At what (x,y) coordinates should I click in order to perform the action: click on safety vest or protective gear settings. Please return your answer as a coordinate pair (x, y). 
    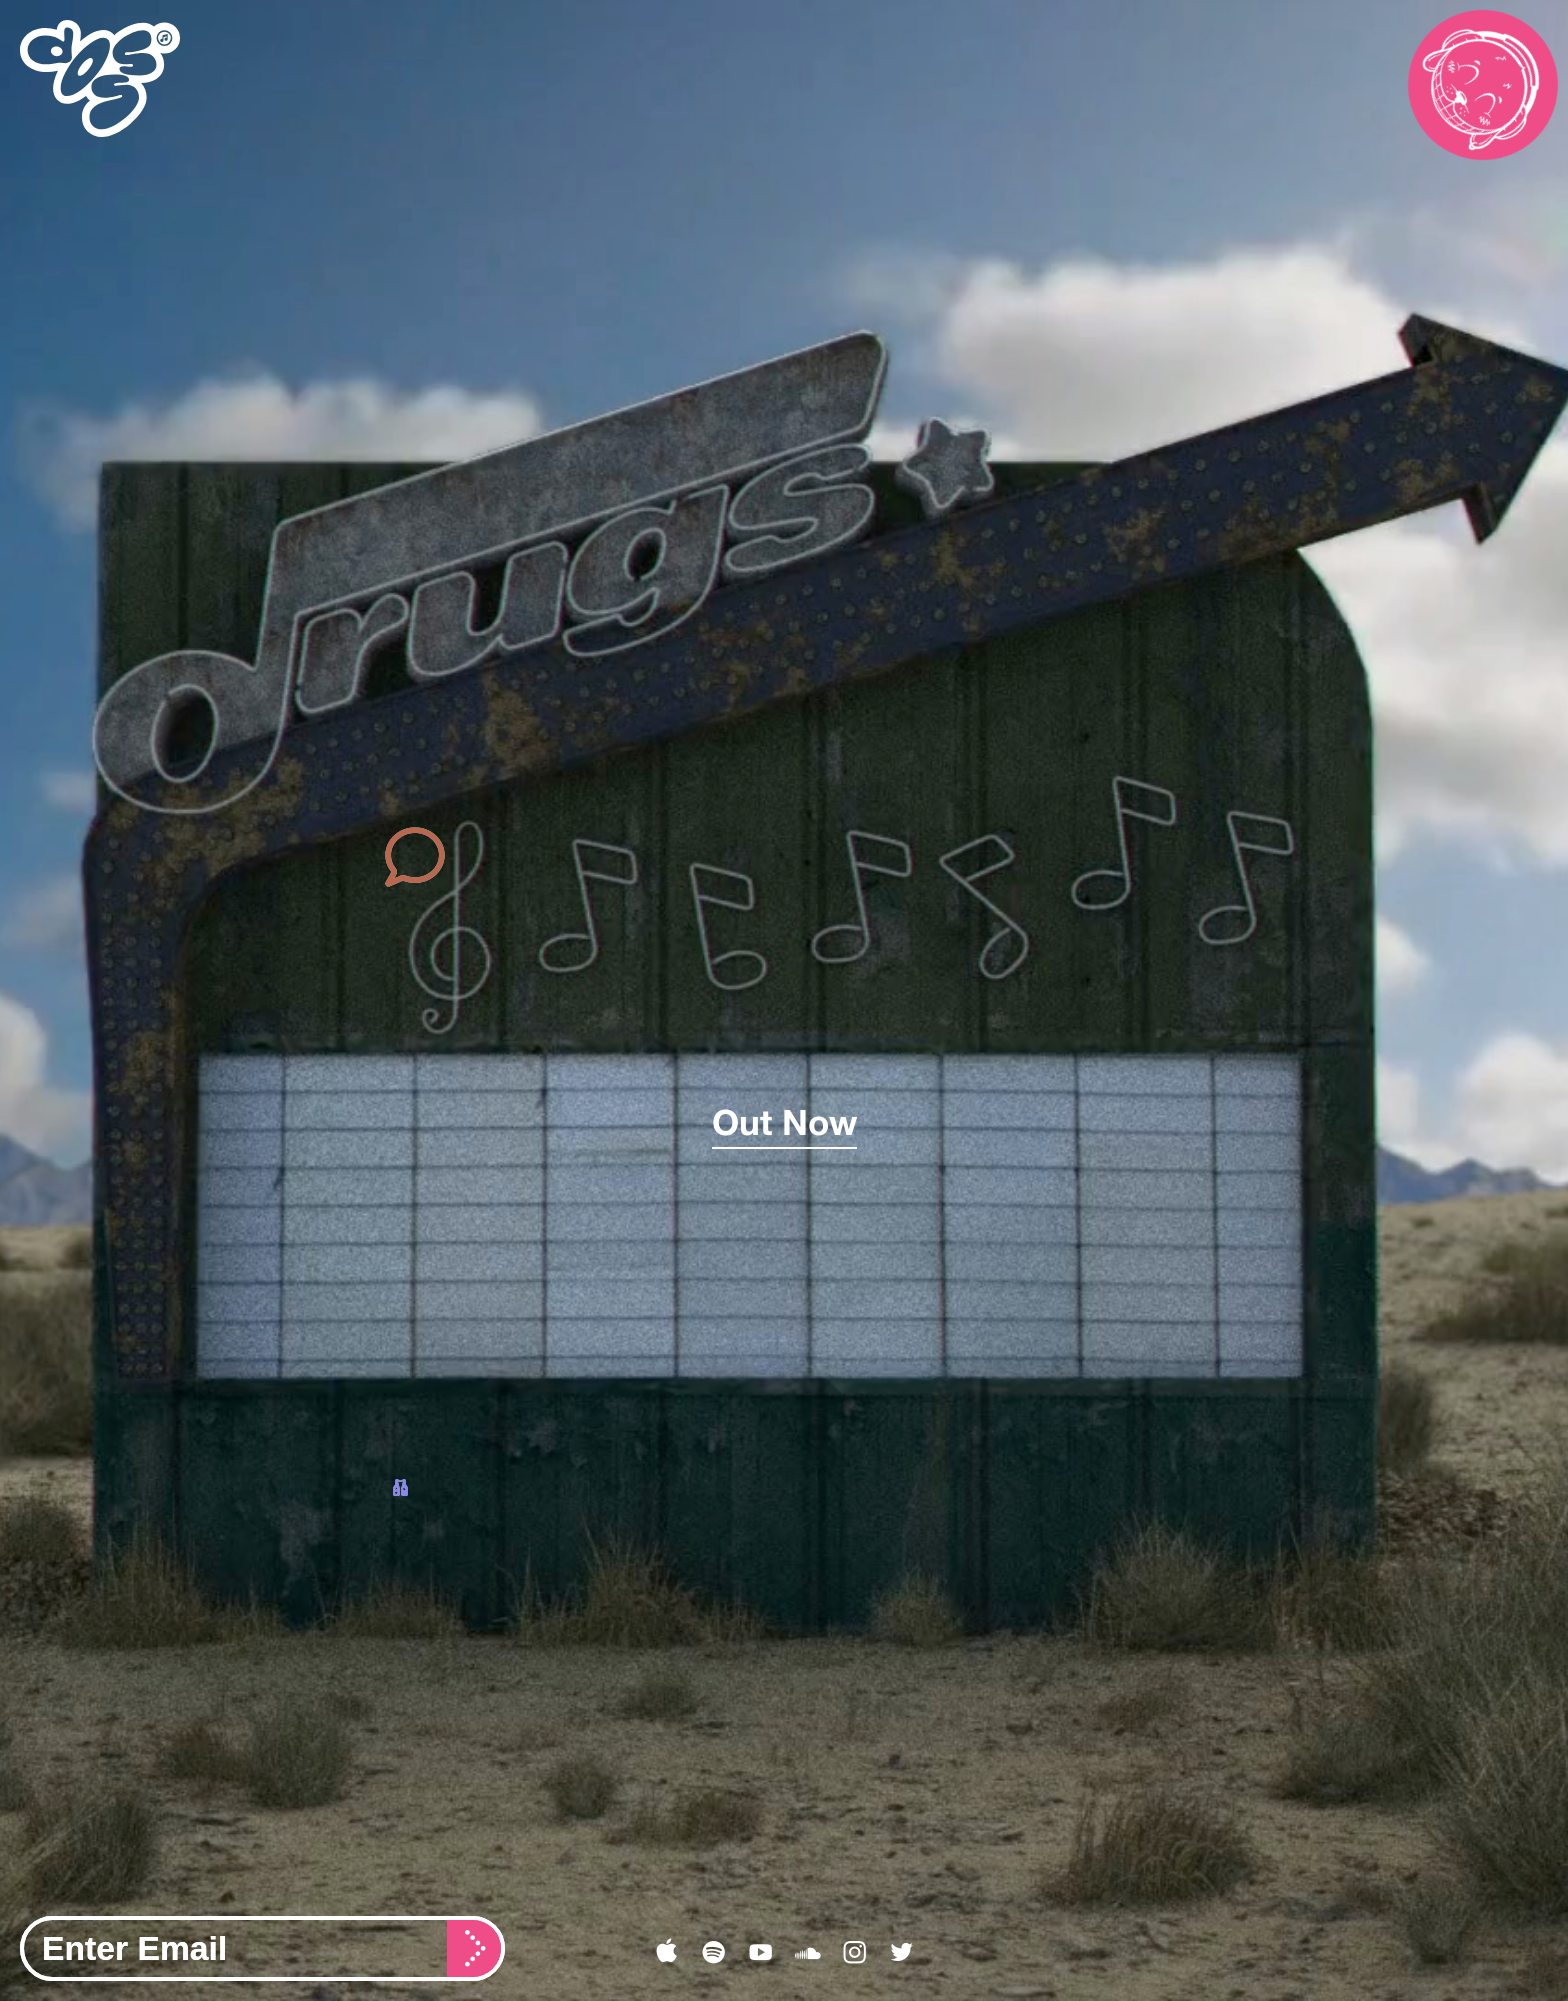
    Looking at the image, I should click on (400, 1487).